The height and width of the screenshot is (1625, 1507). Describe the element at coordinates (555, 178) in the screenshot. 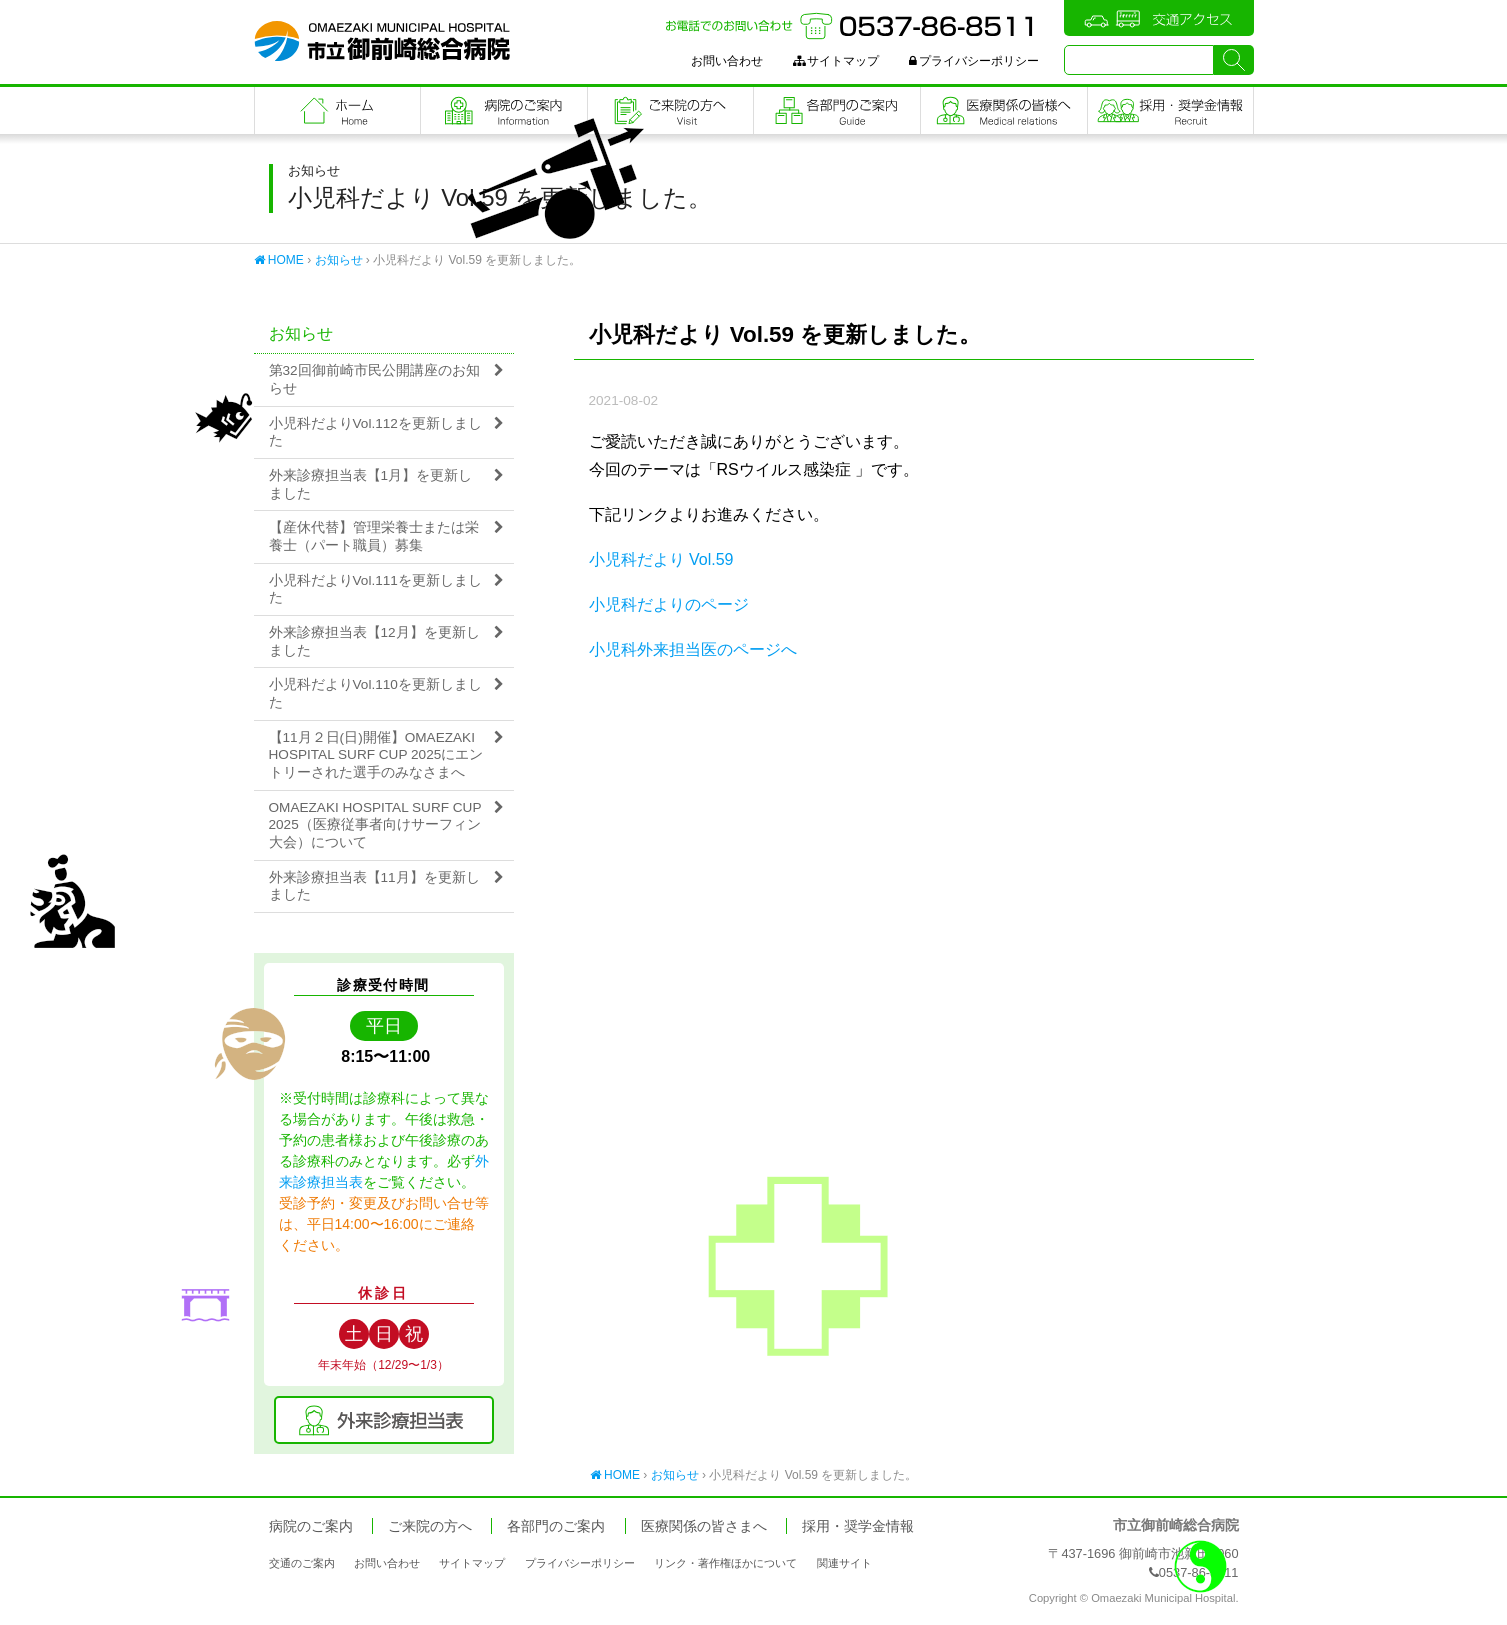

I see `ballista siege weapon icon for strategy game` at that location.